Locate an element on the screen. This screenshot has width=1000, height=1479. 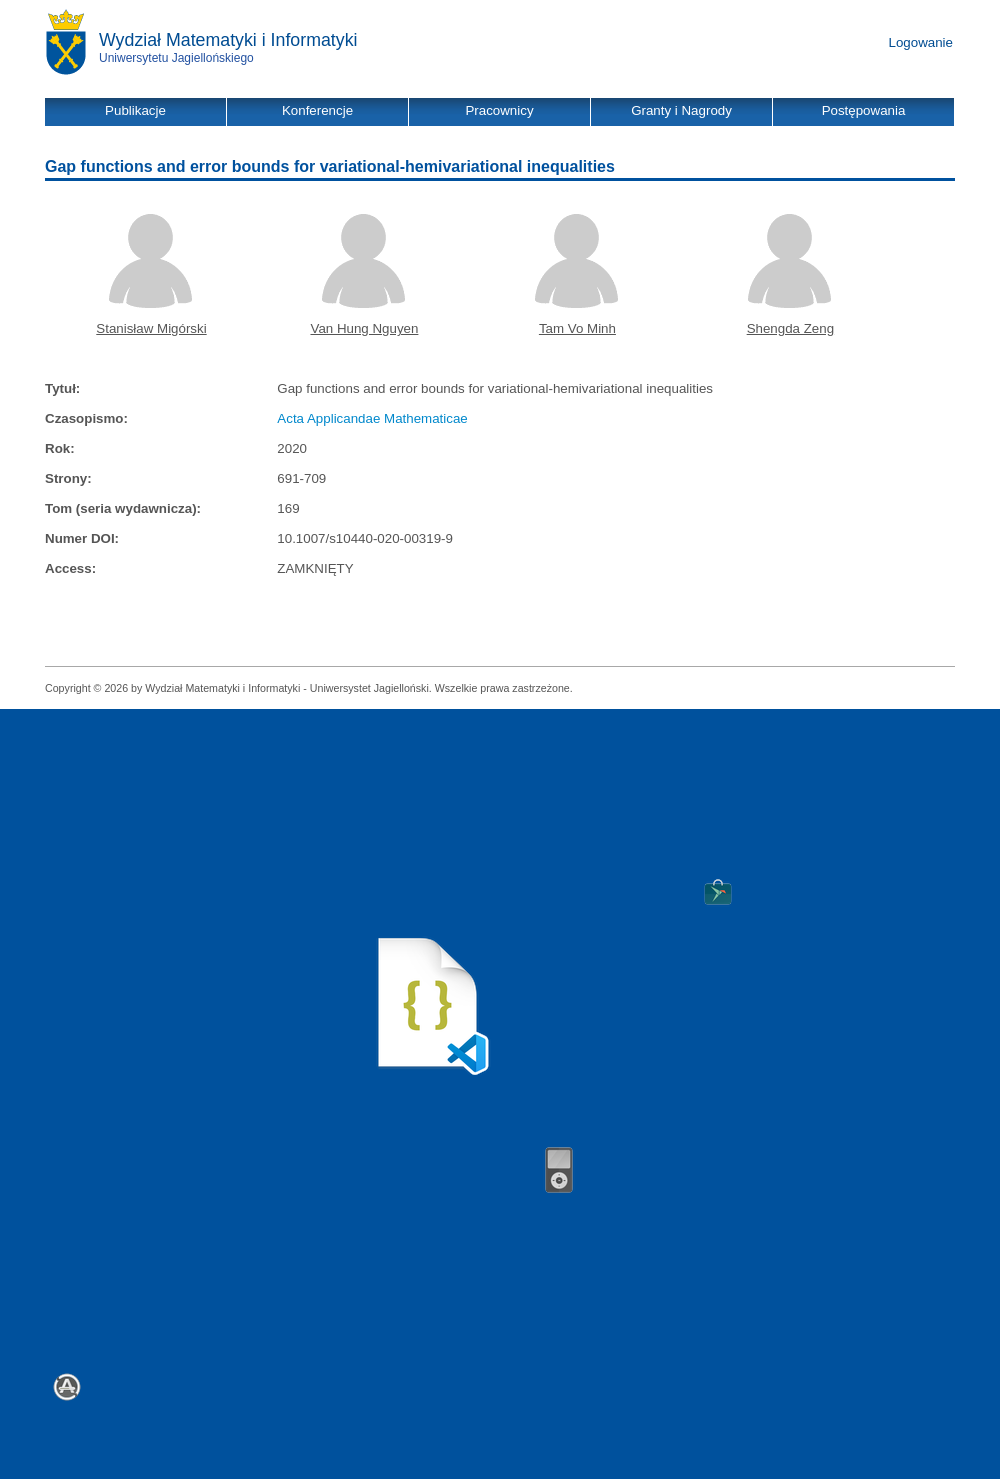
open the software update application is located at coordinates (67, 1387).